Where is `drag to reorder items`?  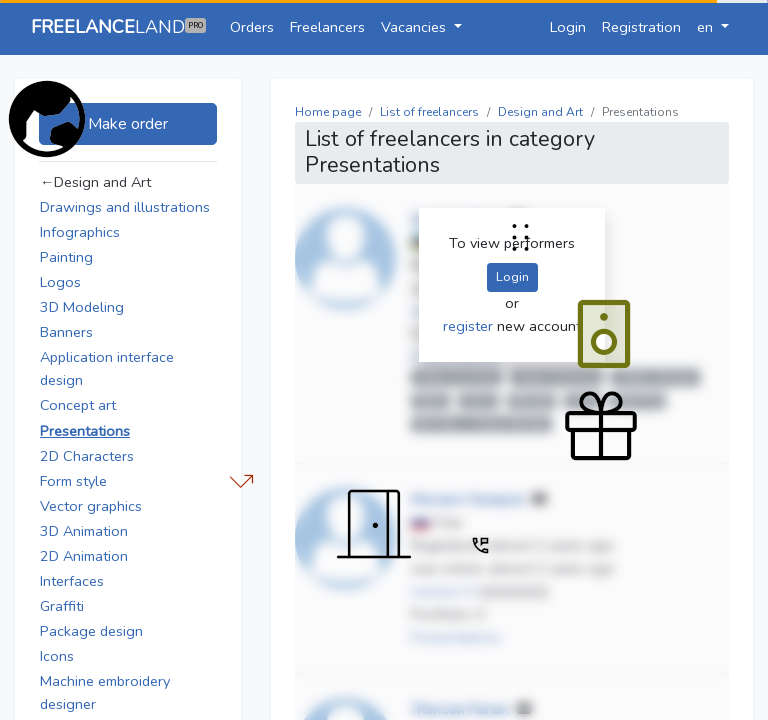
drag to reorder items is located at coordinates (520, 237).